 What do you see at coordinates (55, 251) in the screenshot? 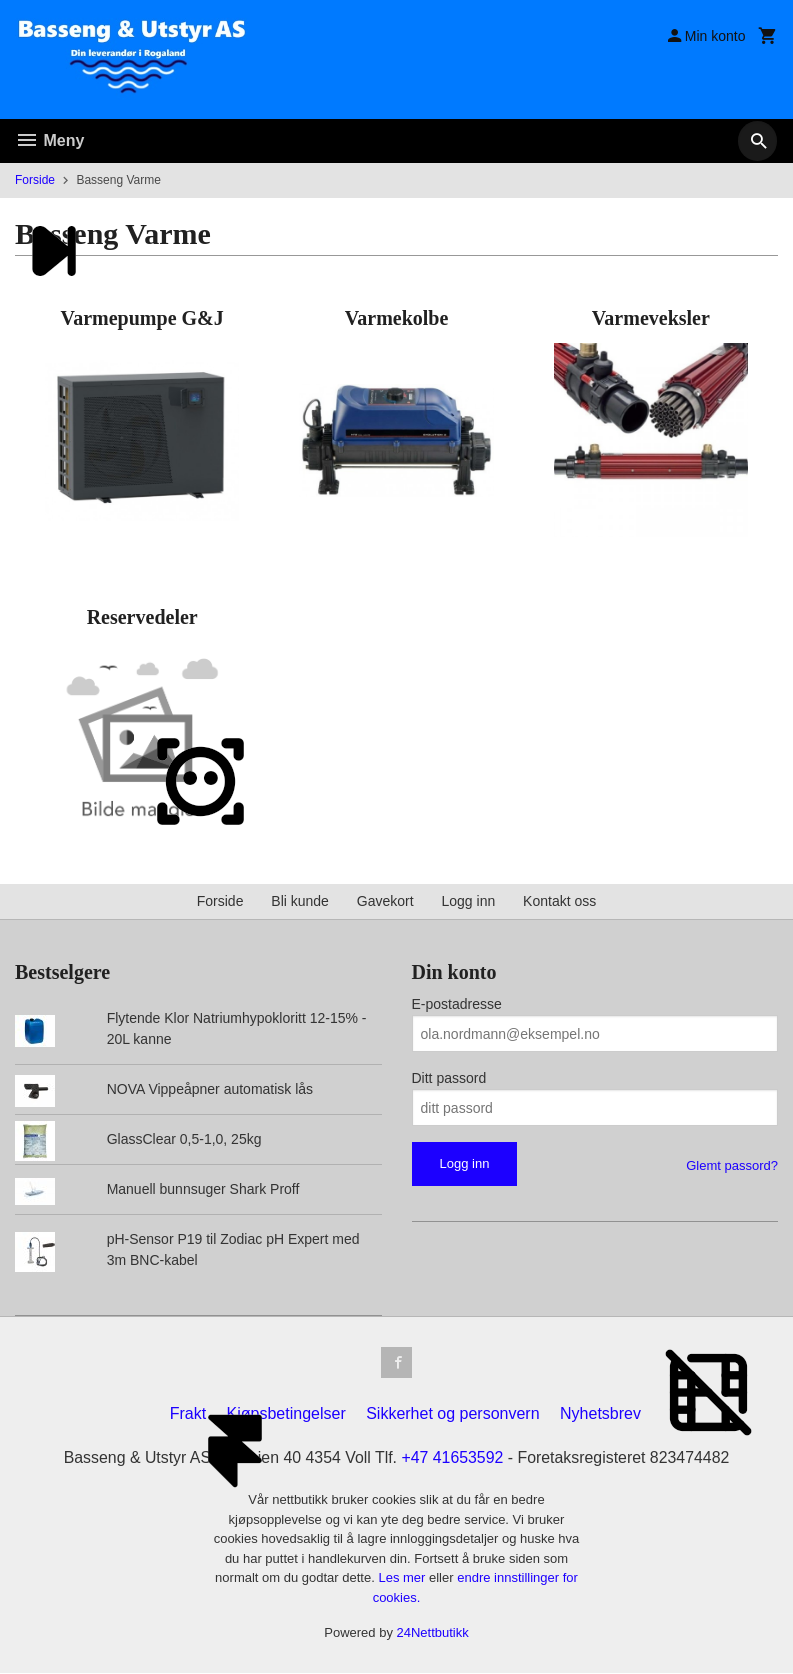
I see `skip to the next track` at bounding box center [55, 251].